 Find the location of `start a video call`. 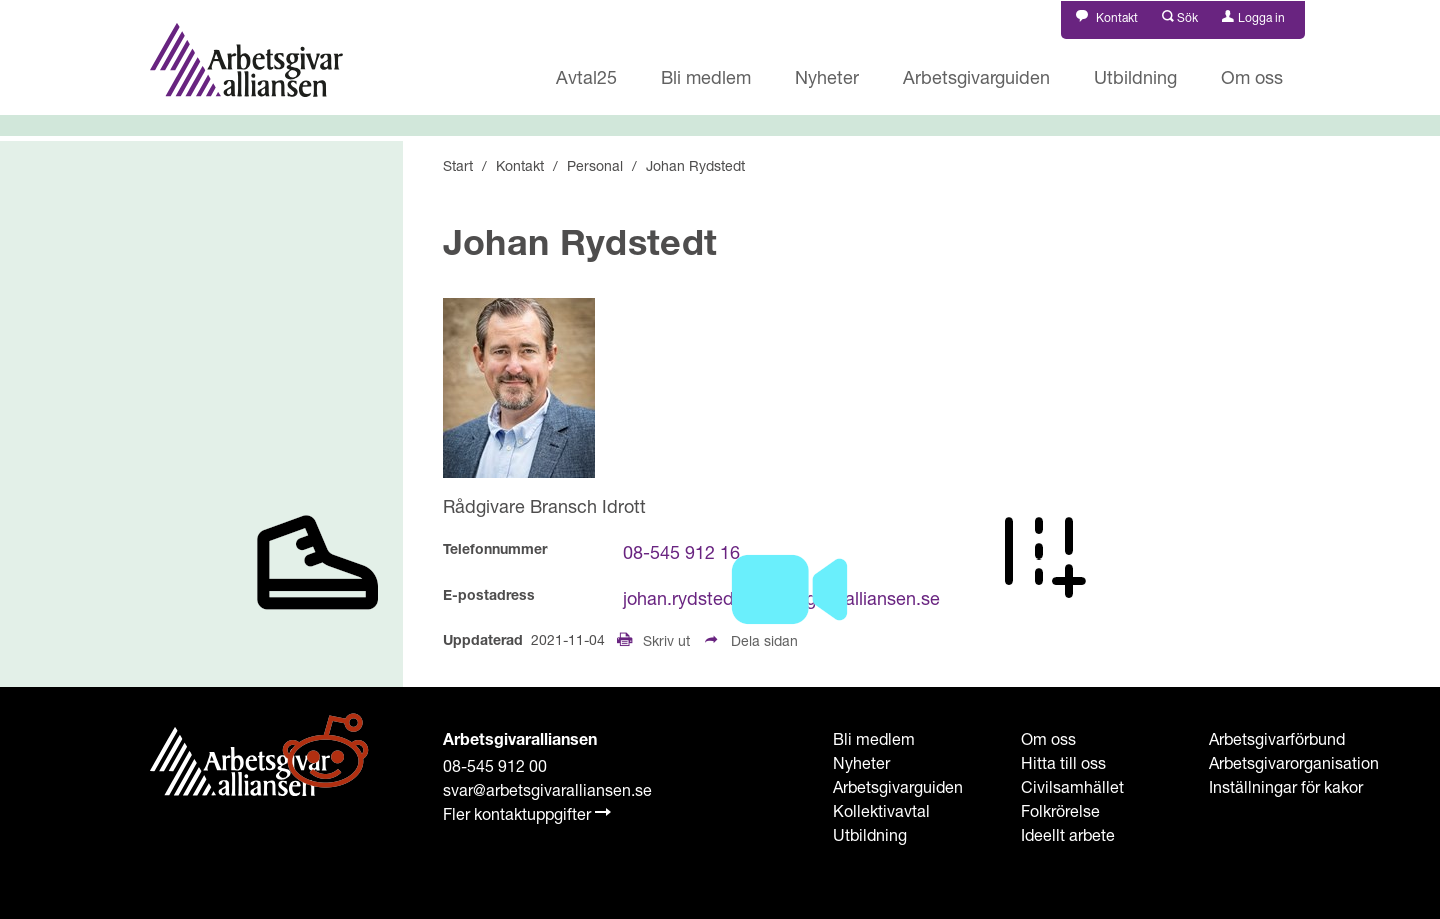

start a video call is located at coordinates (789, 589).